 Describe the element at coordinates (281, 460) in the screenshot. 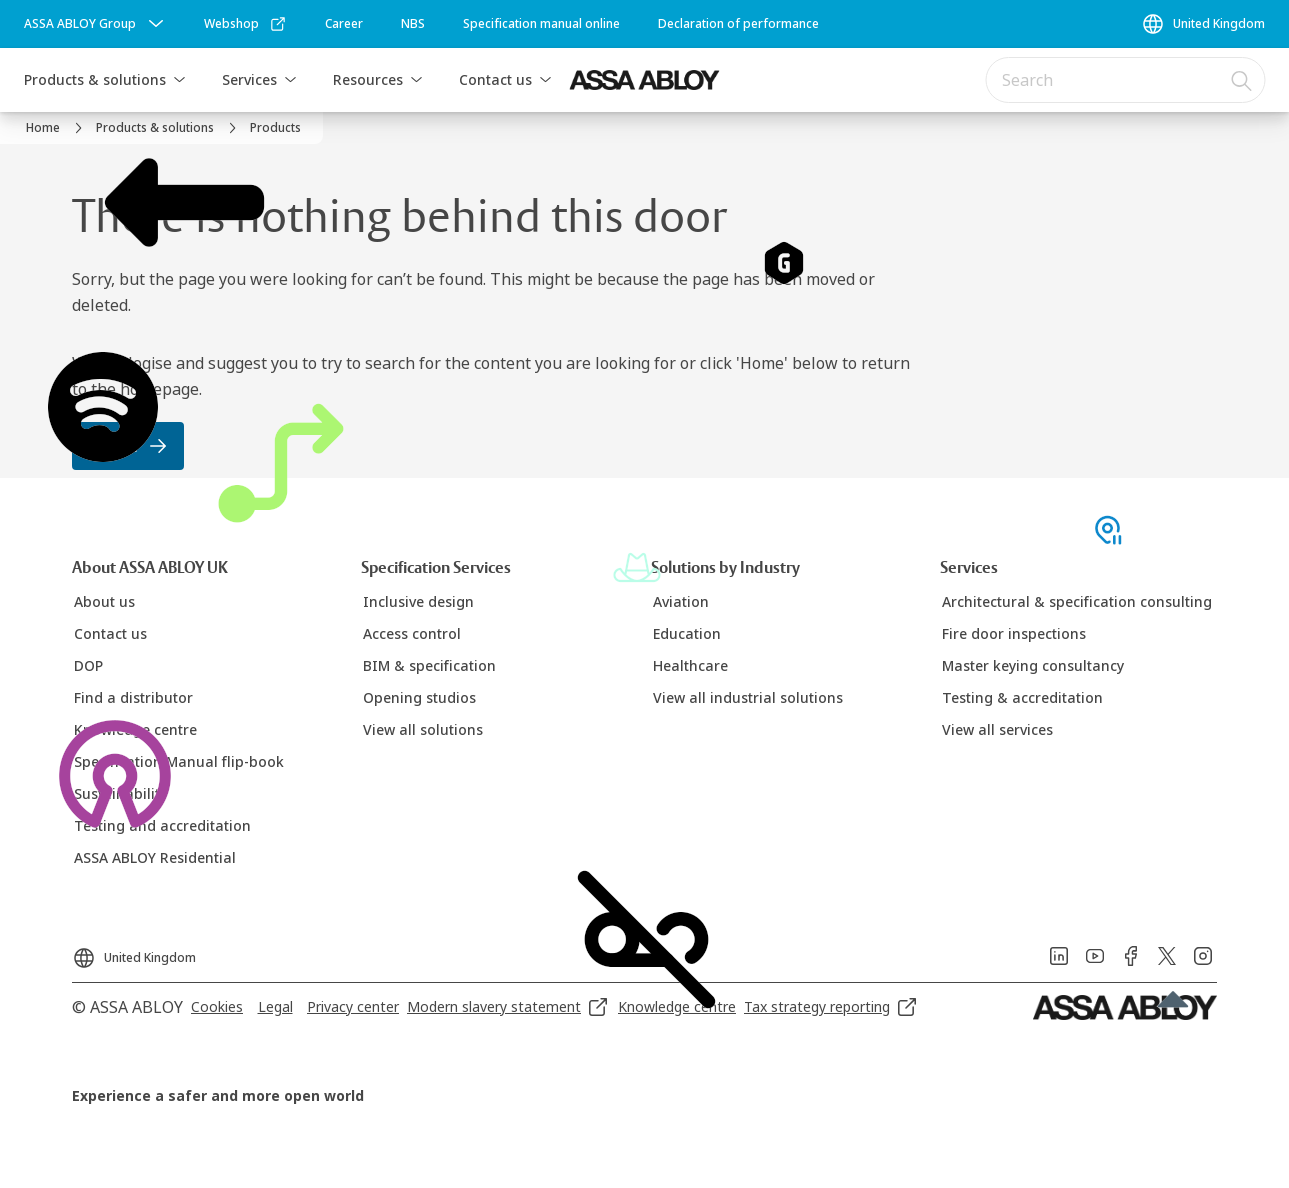

I see `follow a guided path or tutorial` at that location.